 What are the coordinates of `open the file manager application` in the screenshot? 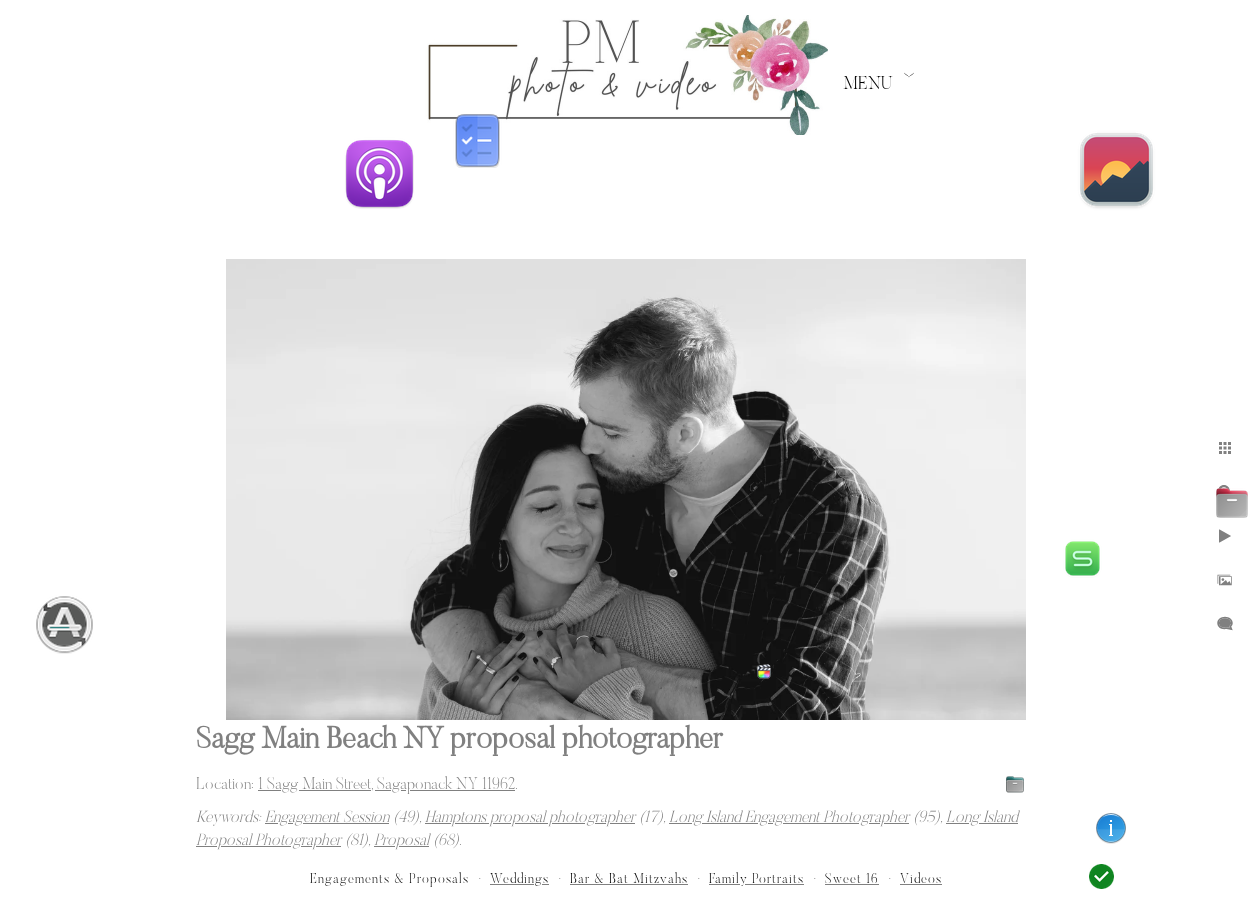 It's located at (1232, 503).